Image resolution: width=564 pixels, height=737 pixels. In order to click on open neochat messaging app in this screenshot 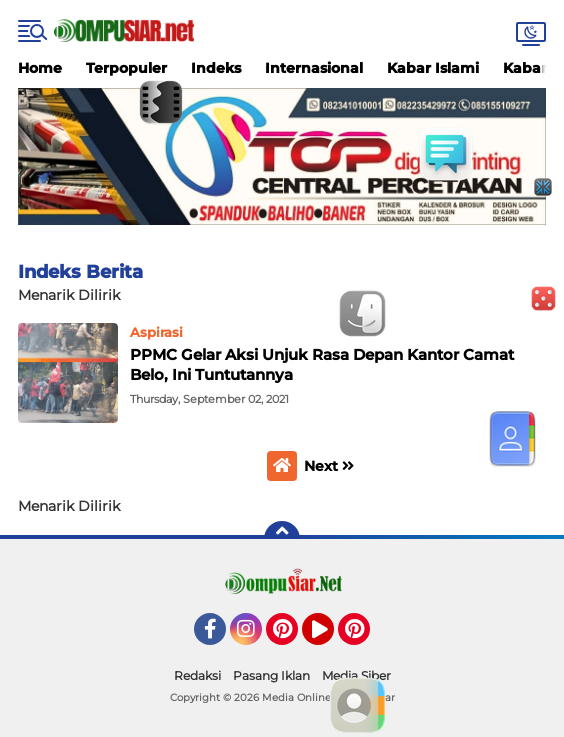, I will do `click(446, 154)`.